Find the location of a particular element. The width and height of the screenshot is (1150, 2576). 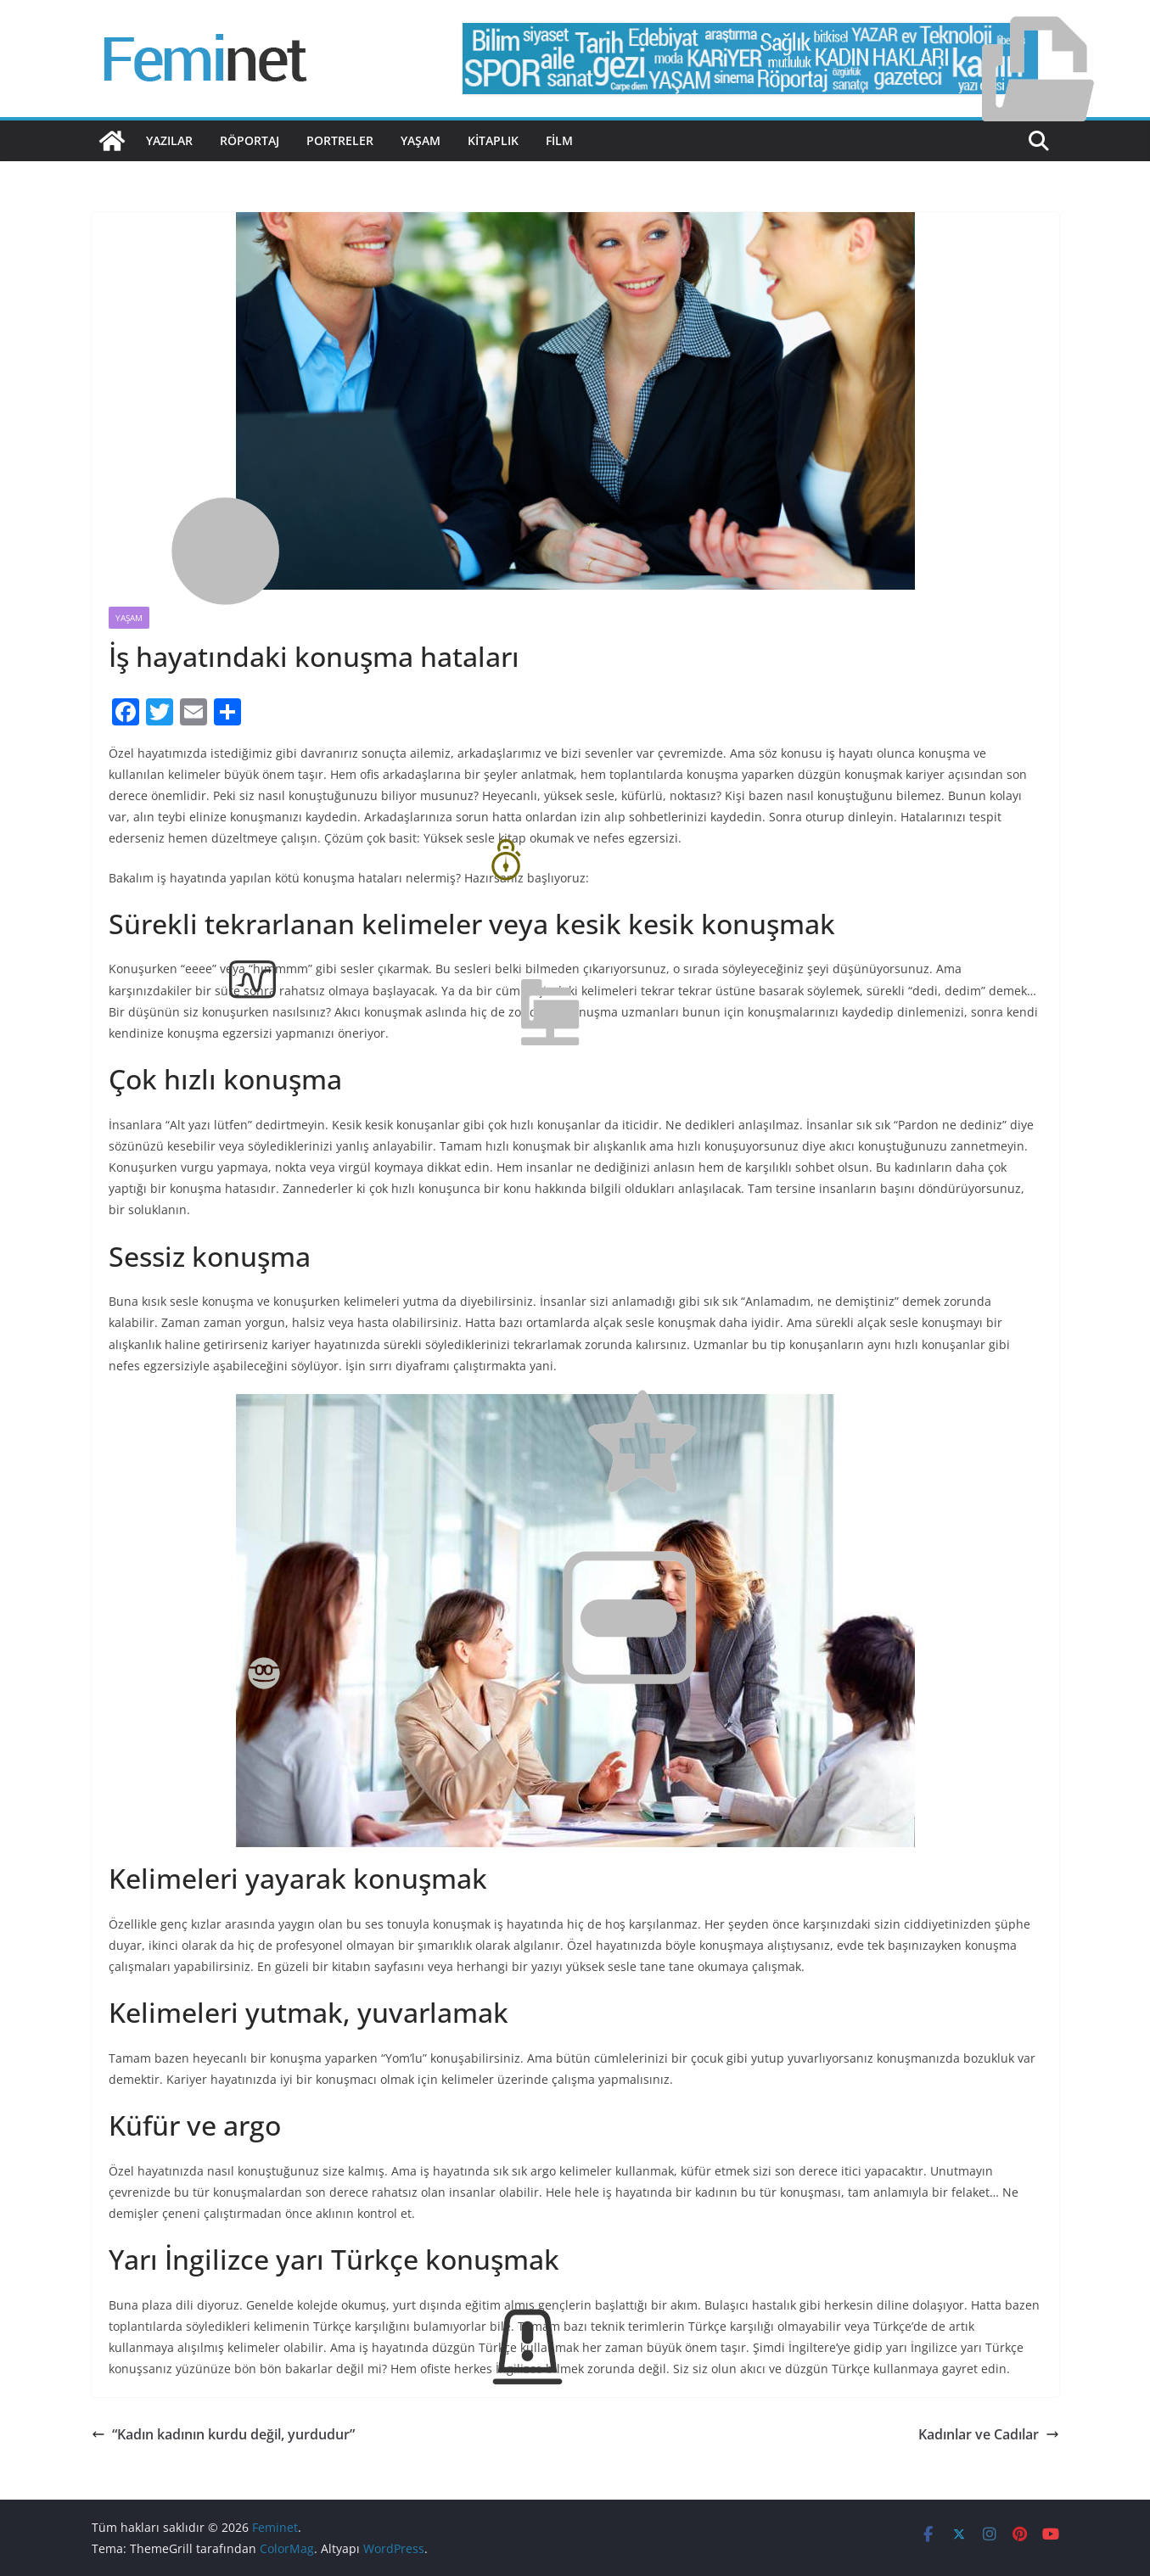

start recording audio or video is located at coordinates (225, 551).